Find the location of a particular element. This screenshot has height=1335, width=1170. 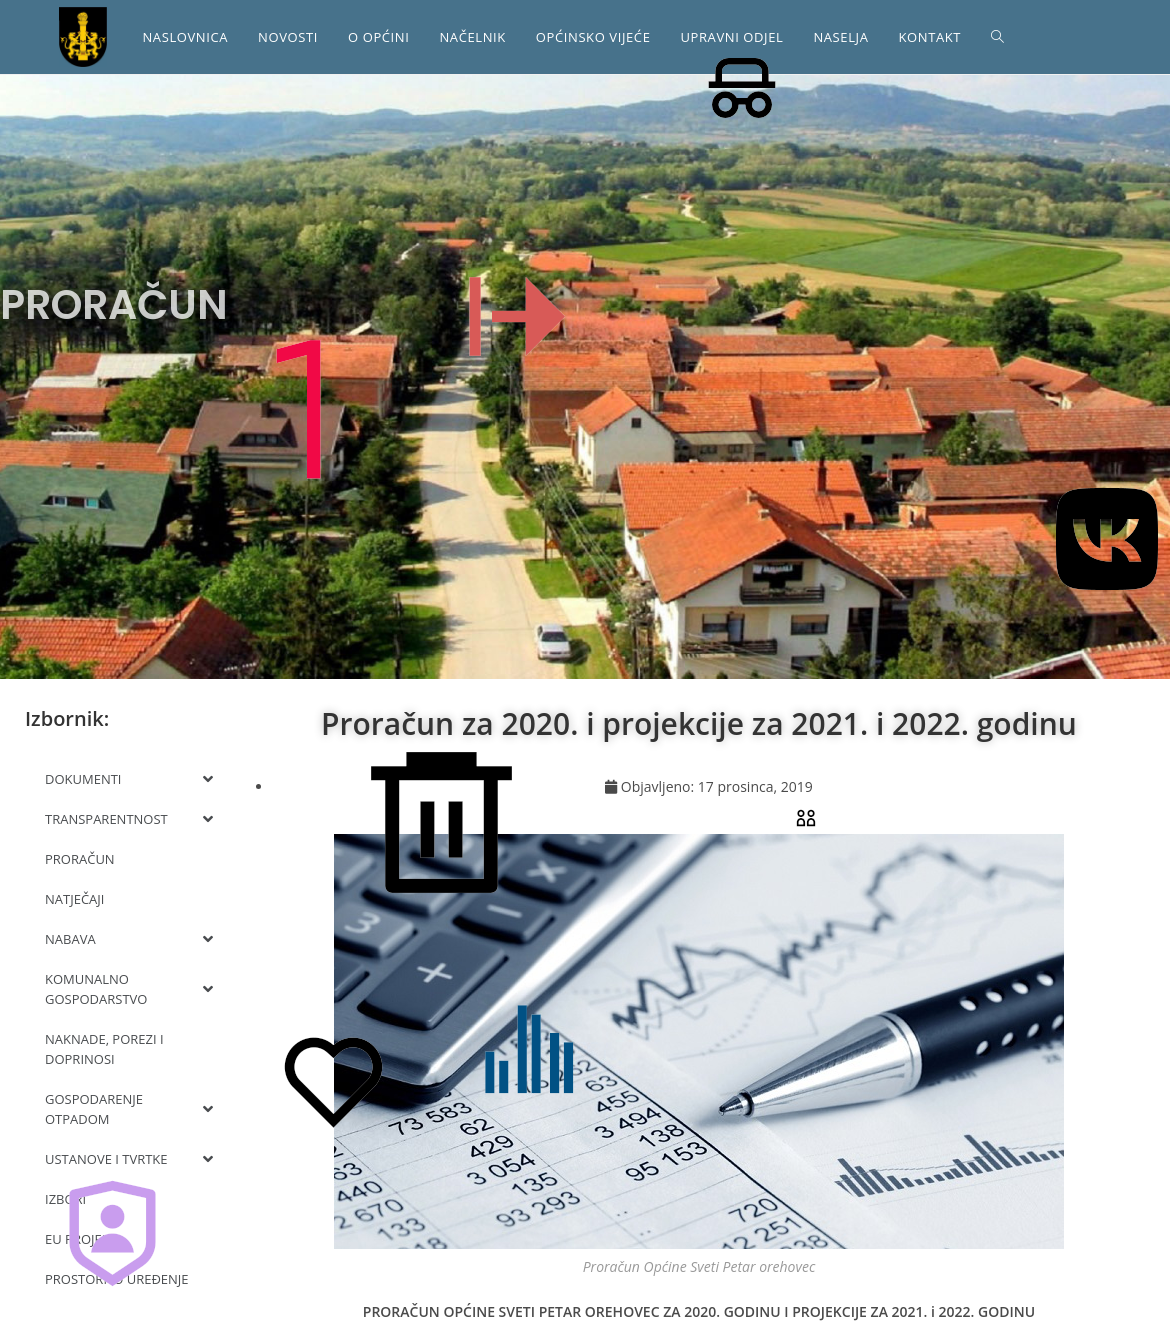

incognito or private browsing mode is located at coordinates (742, 88).